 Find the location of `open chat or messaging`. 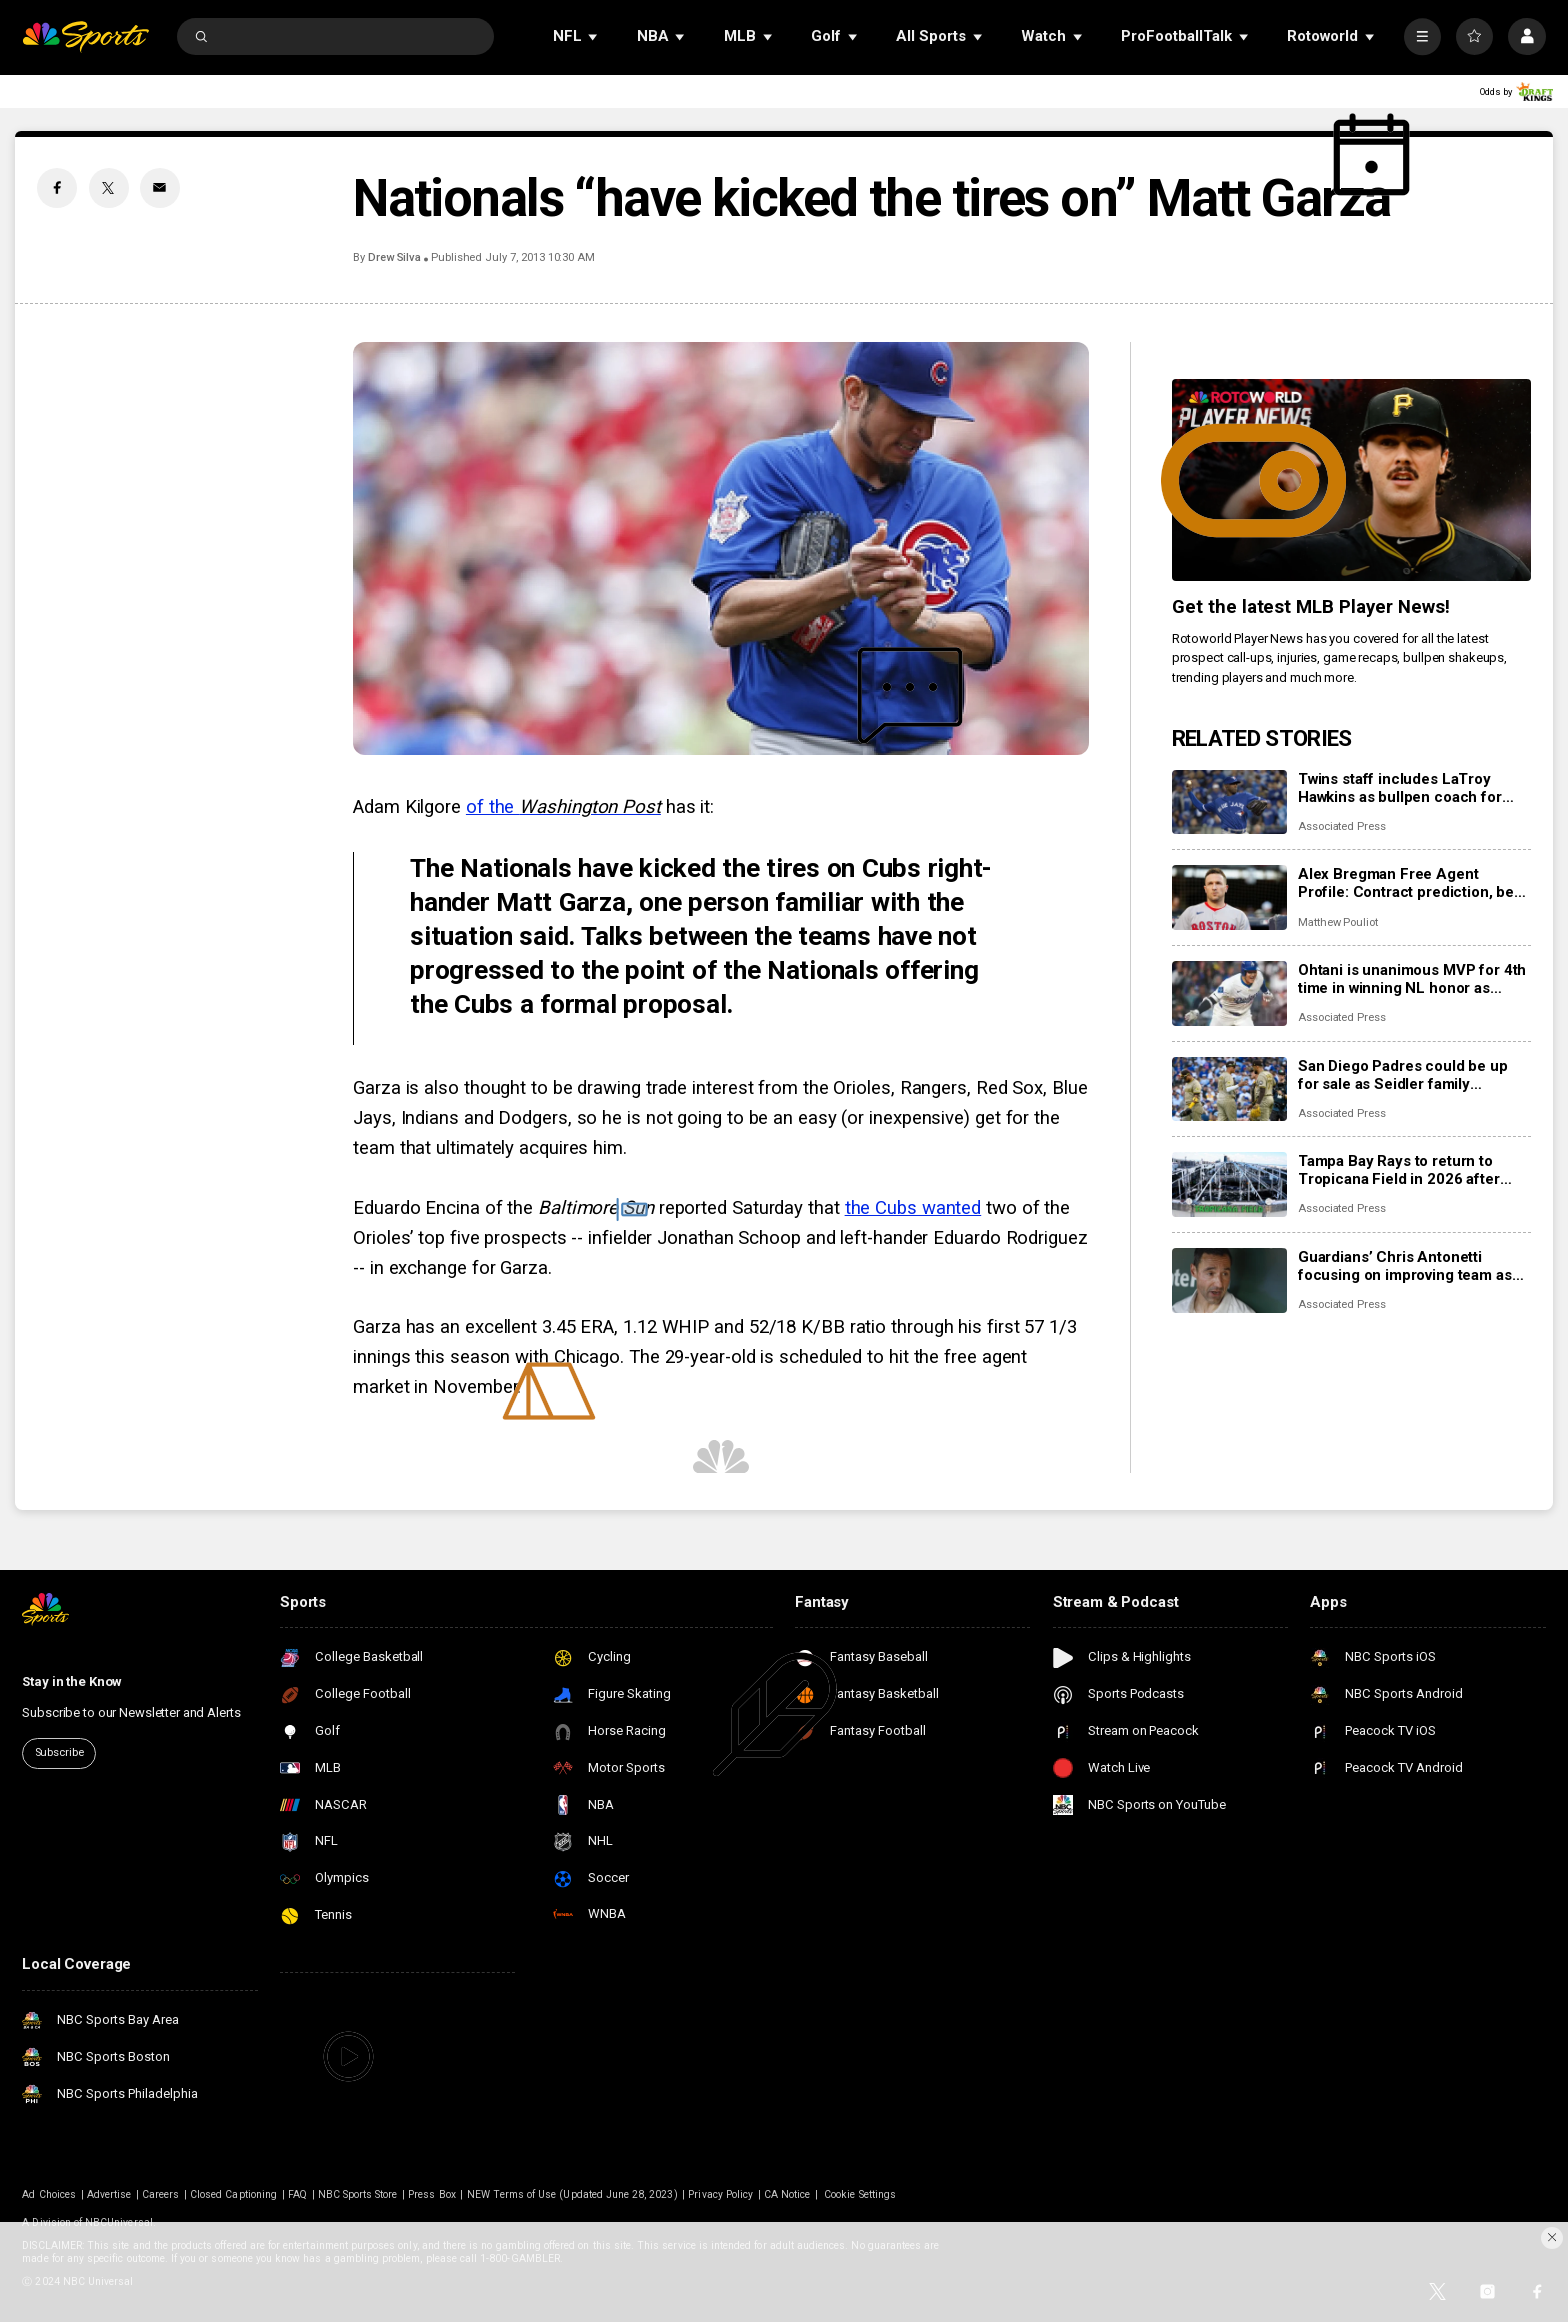

open chat or messaging is located at coordinates (910, 687).